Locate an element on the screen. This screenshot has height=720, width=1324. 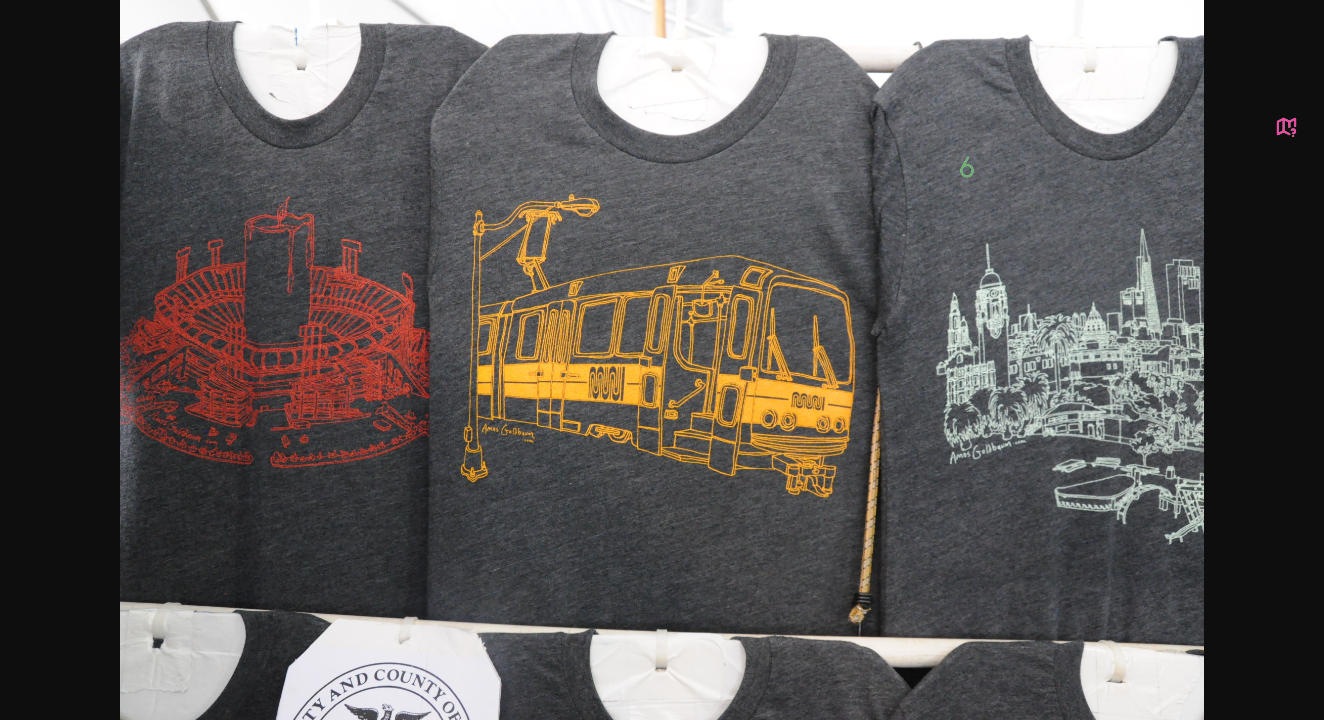
indicates the number six in a list or sequence is located at coordinates (967, 167).